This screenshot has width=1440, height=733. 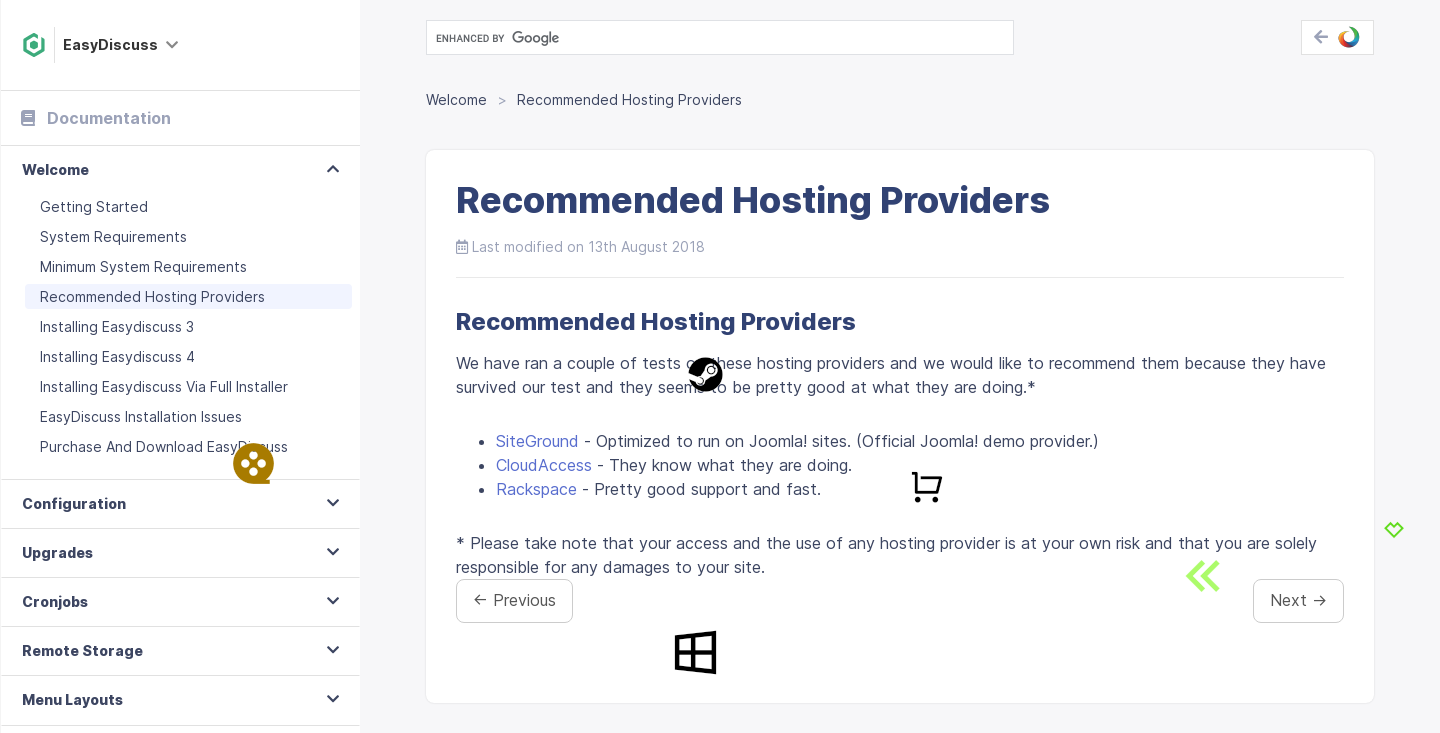 What do you see at coordinates (1204, 576) in the screenshot?
I see `go back to the beginning` at bounding box center [1204, 576].